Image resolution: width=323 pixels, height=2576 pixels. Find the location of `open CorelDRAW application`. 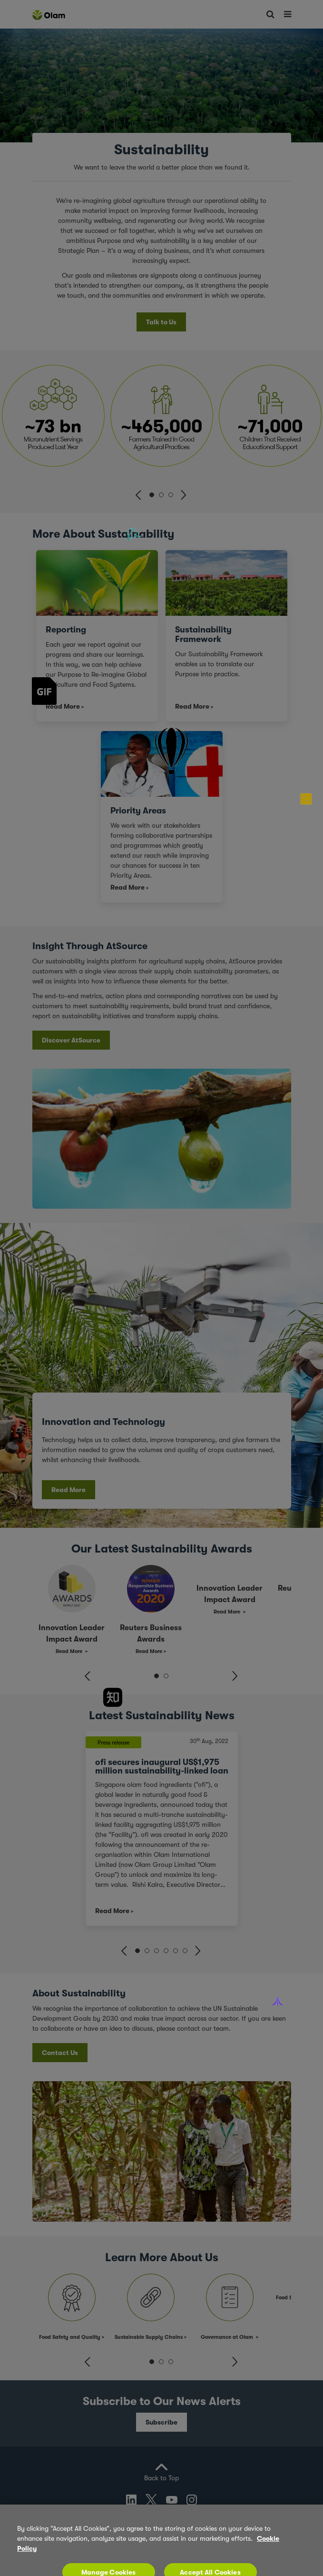

open CorelDRAW application is located at coordinates (171, 751).